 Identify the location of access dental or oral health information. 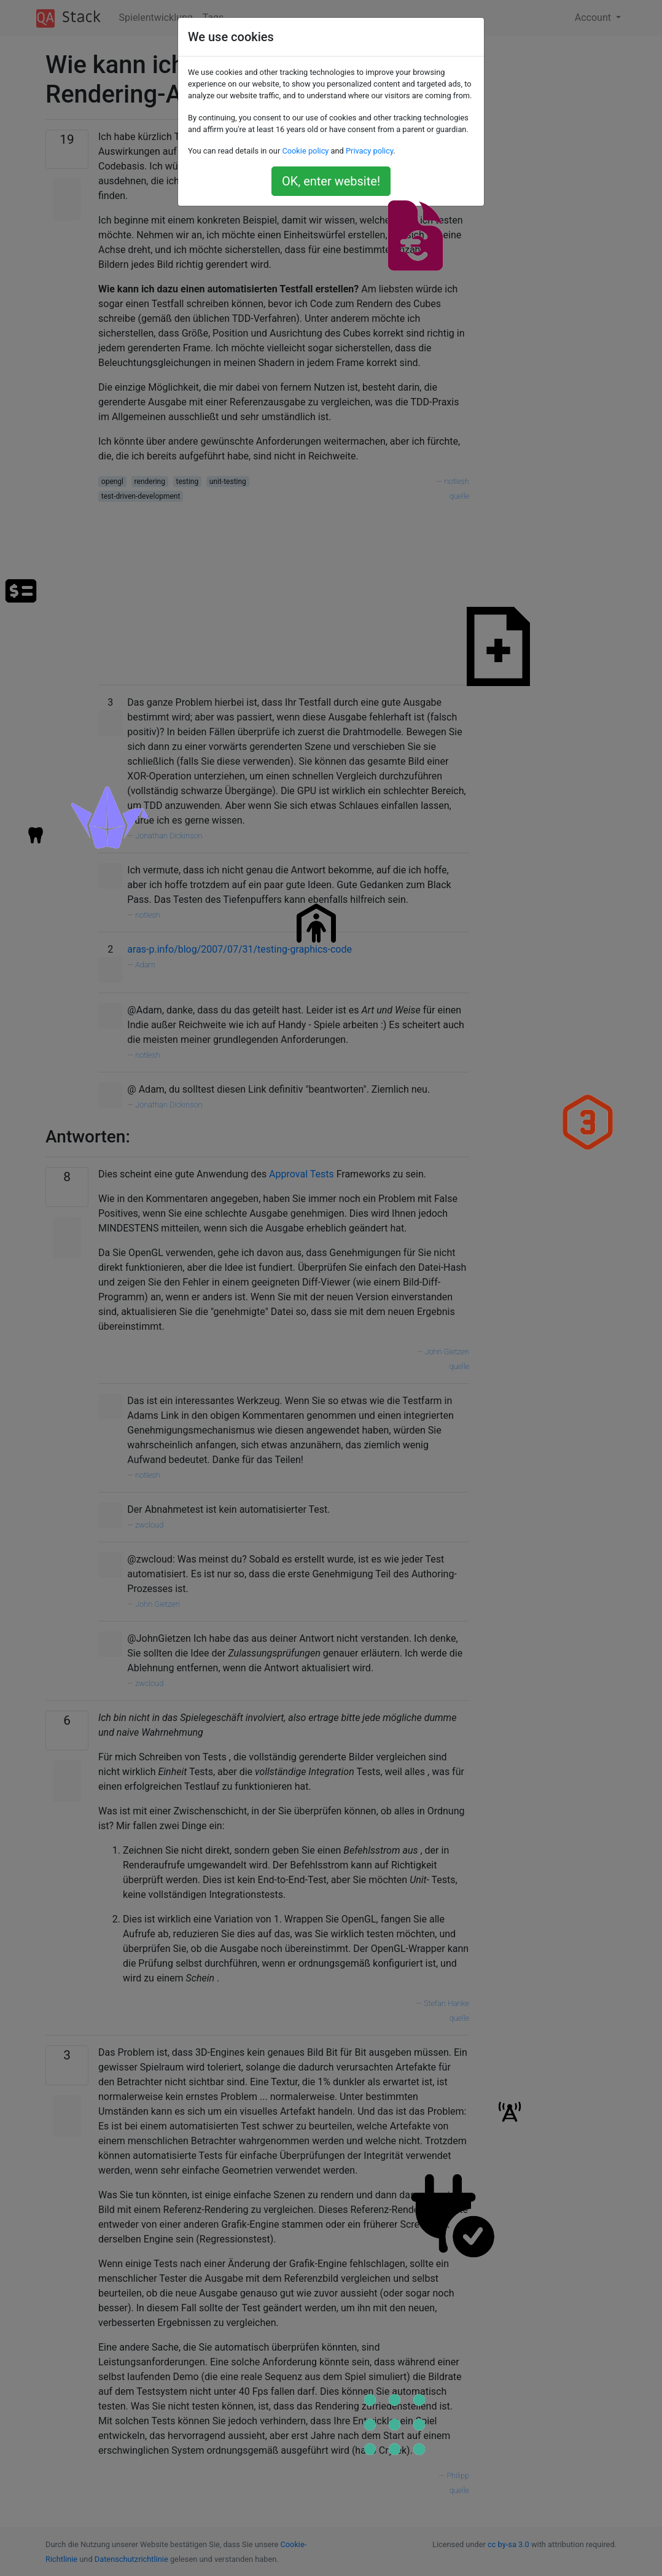
(36, 835).